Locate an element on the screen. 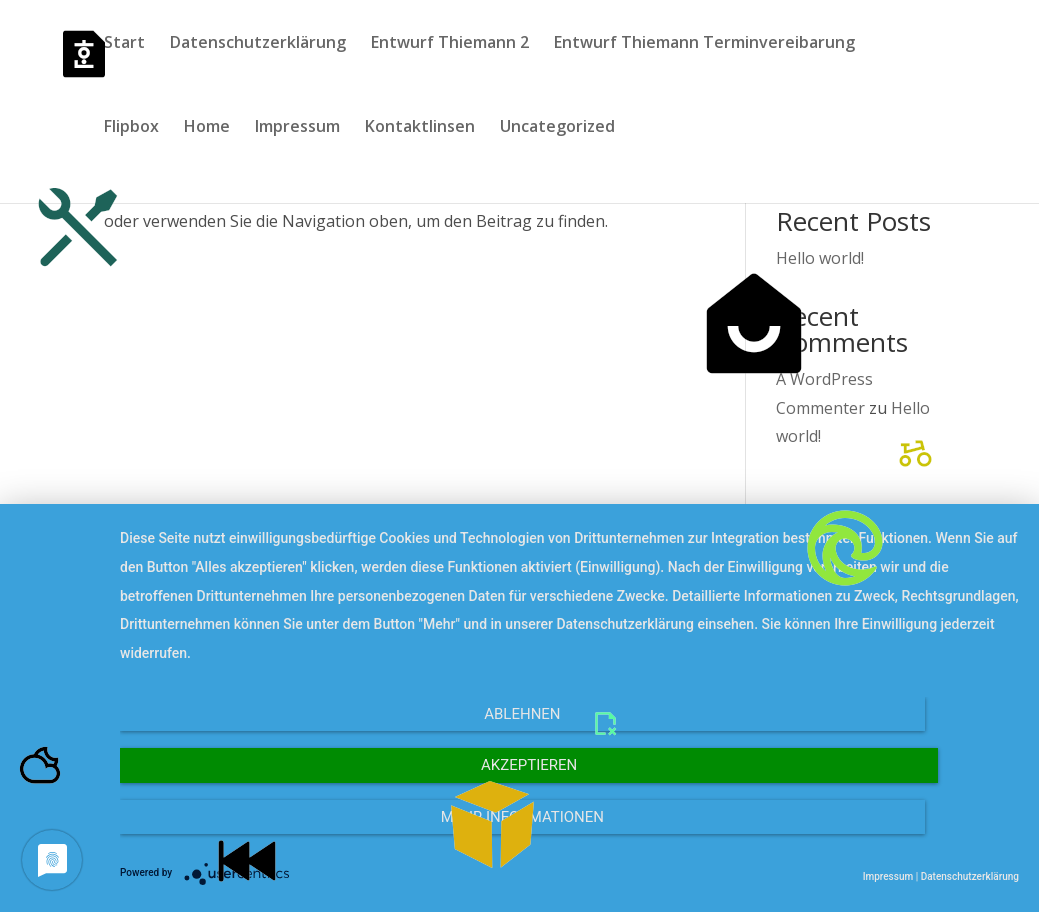  access settings and configuration options is located at coordinates (79, 228).